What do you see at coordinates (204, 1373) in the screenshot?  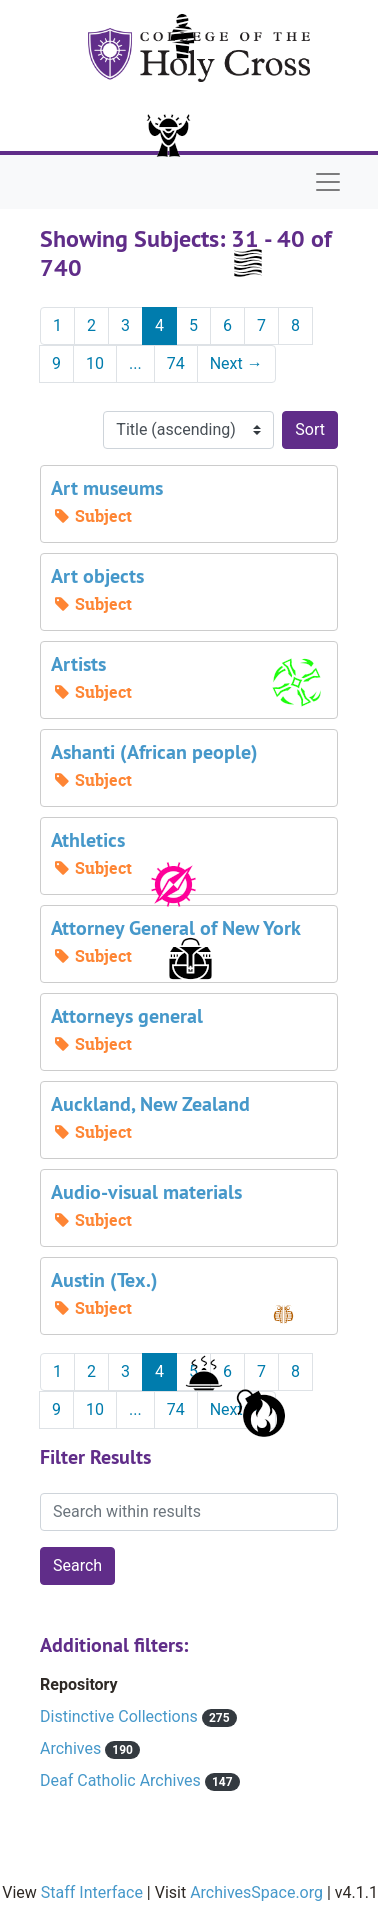 I see `view nearby restaurants or dining options` at bounding box center [204, 1373].